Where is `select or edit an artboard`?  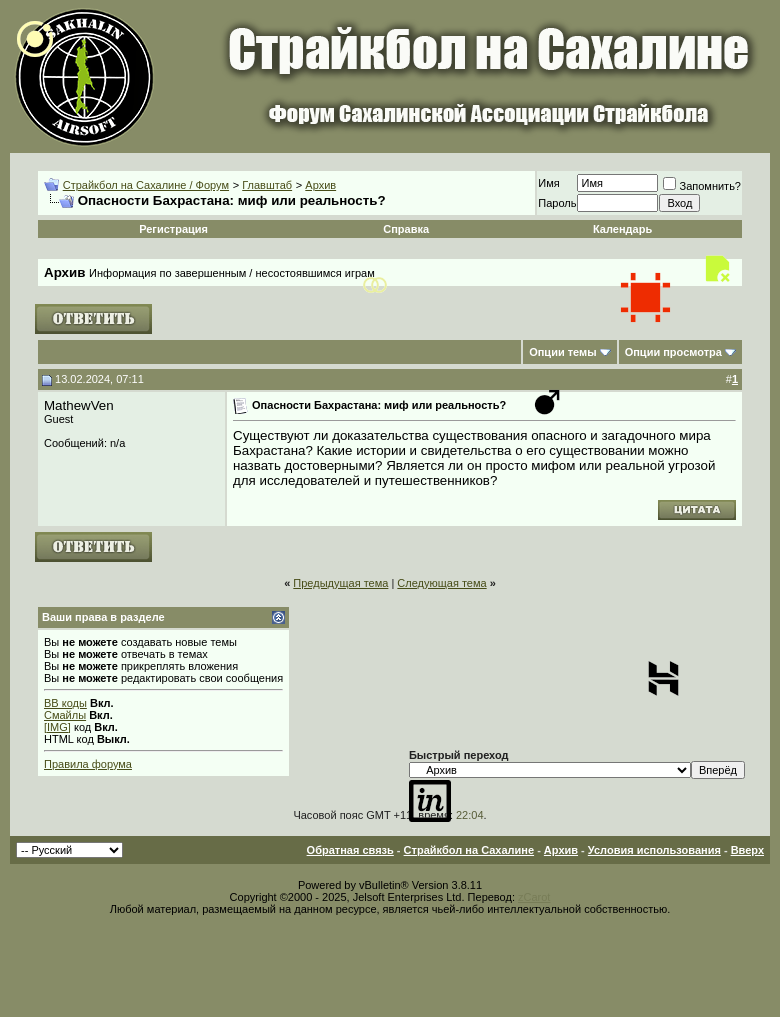 select or edit an artboard is located at coordinates (645, 297).